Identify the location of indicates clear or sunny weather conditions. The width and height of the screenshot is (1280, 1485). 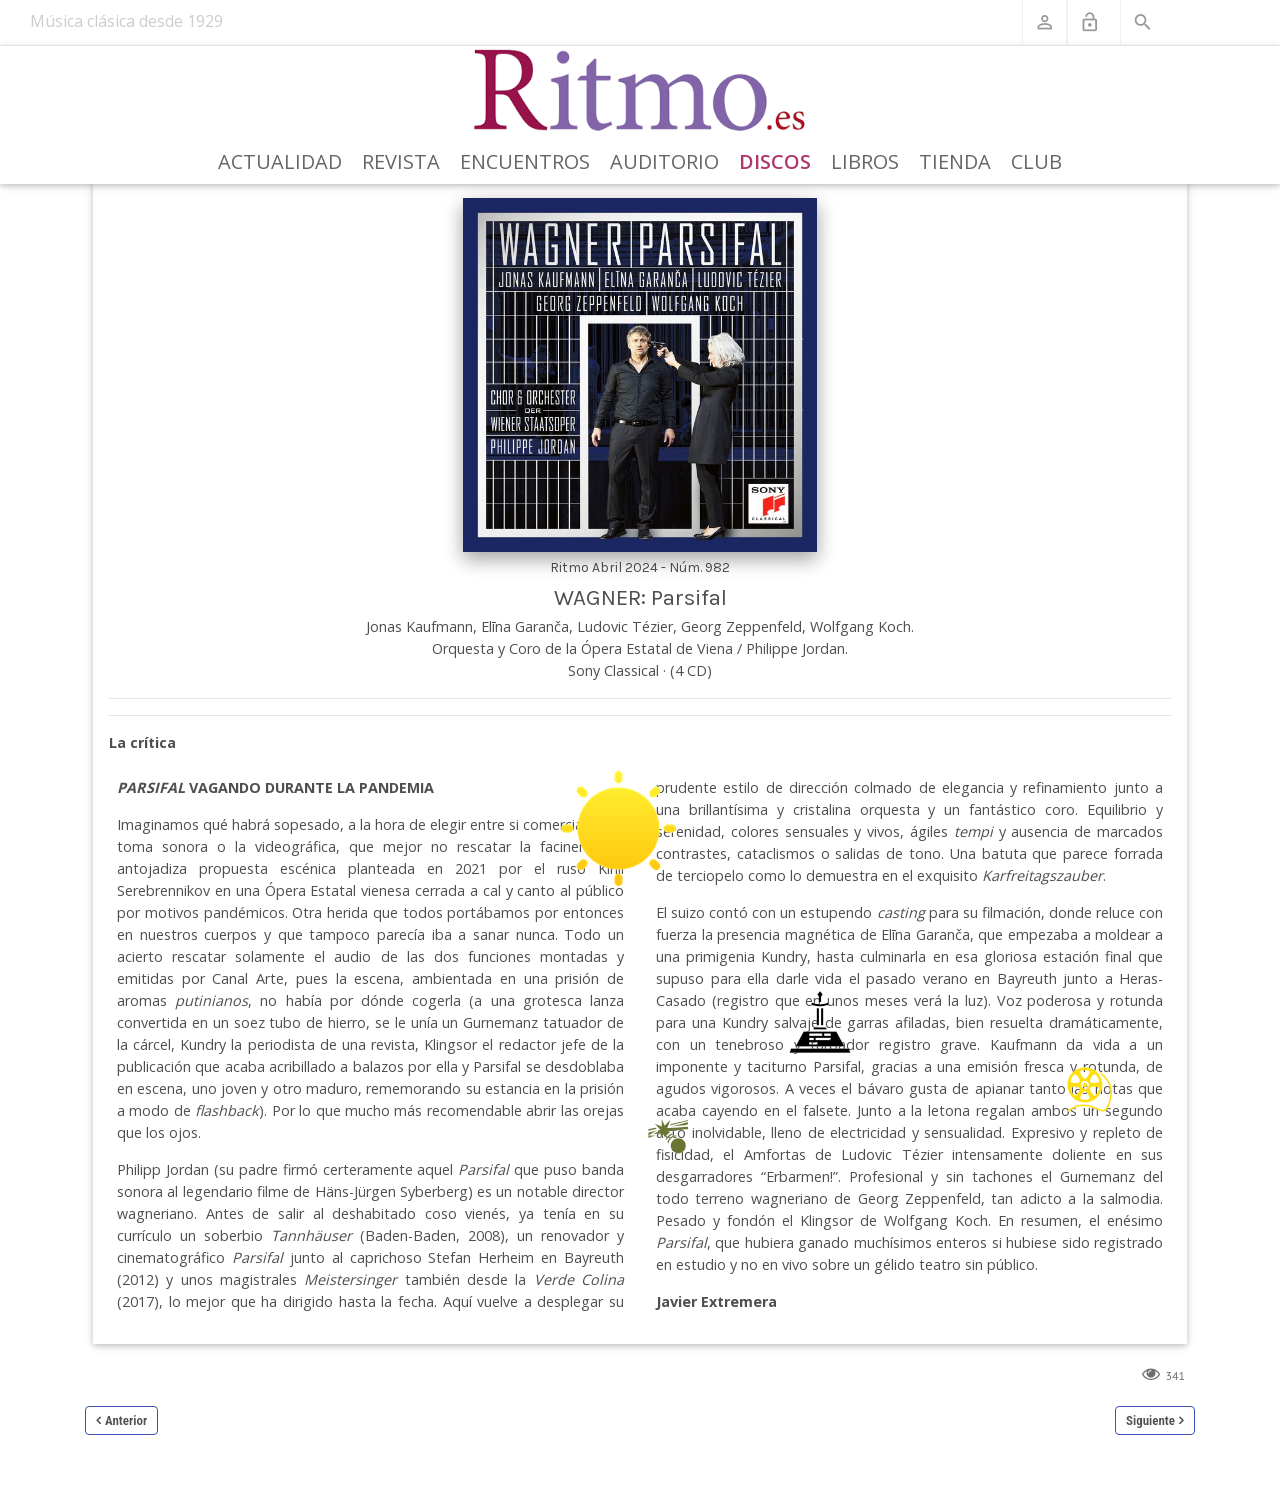
(618, 828).